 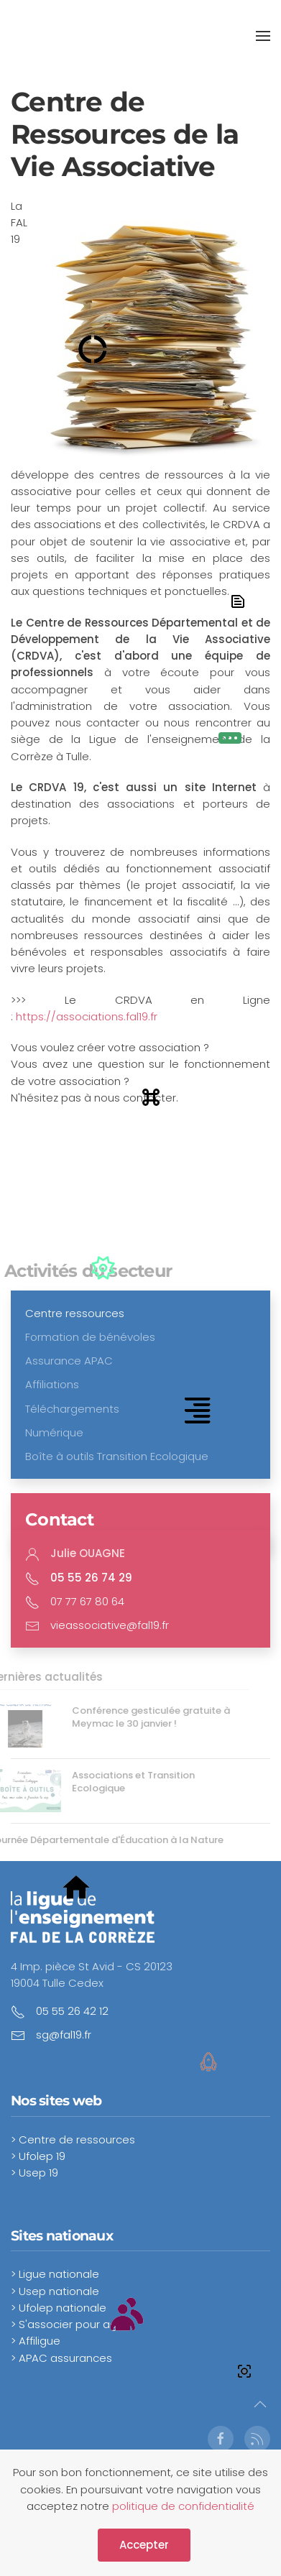 I want to click on toggle light mode or bright theme, so click(x=103, y=1268).